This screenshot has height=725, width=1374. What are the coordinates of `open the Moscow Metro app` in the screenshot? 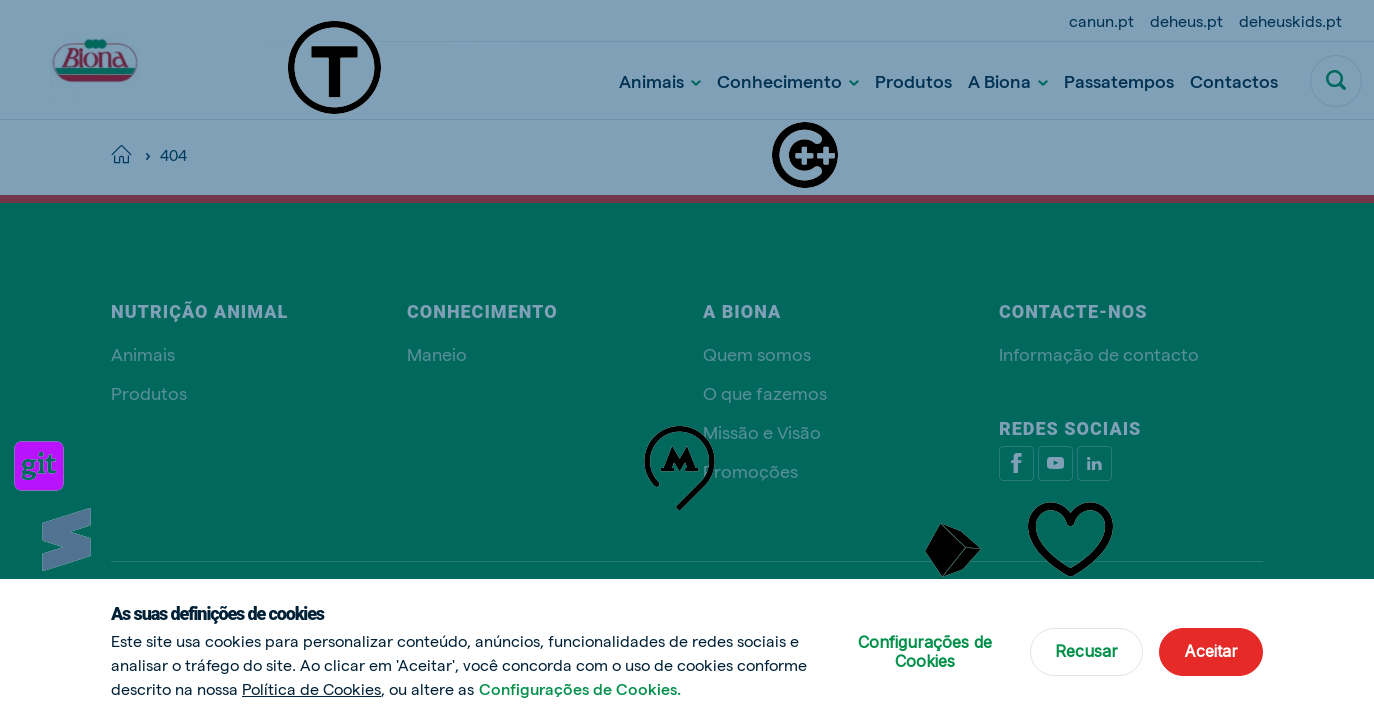 It's located at (679, 468).